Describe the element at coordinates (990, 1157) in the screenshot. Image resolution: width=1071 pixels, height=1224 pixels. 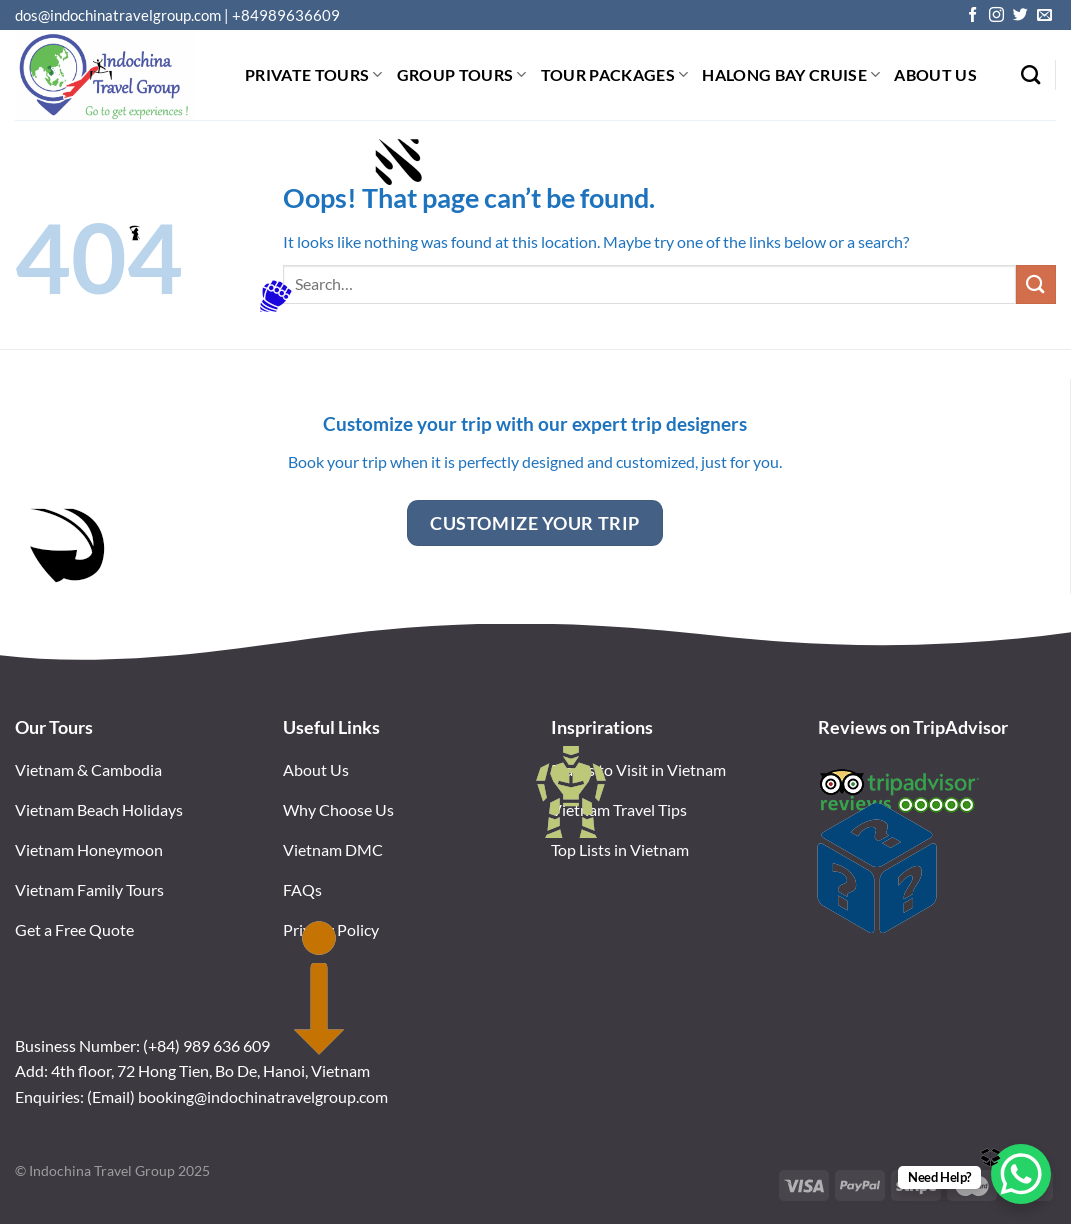
I see `view package or shipping details` at that location.